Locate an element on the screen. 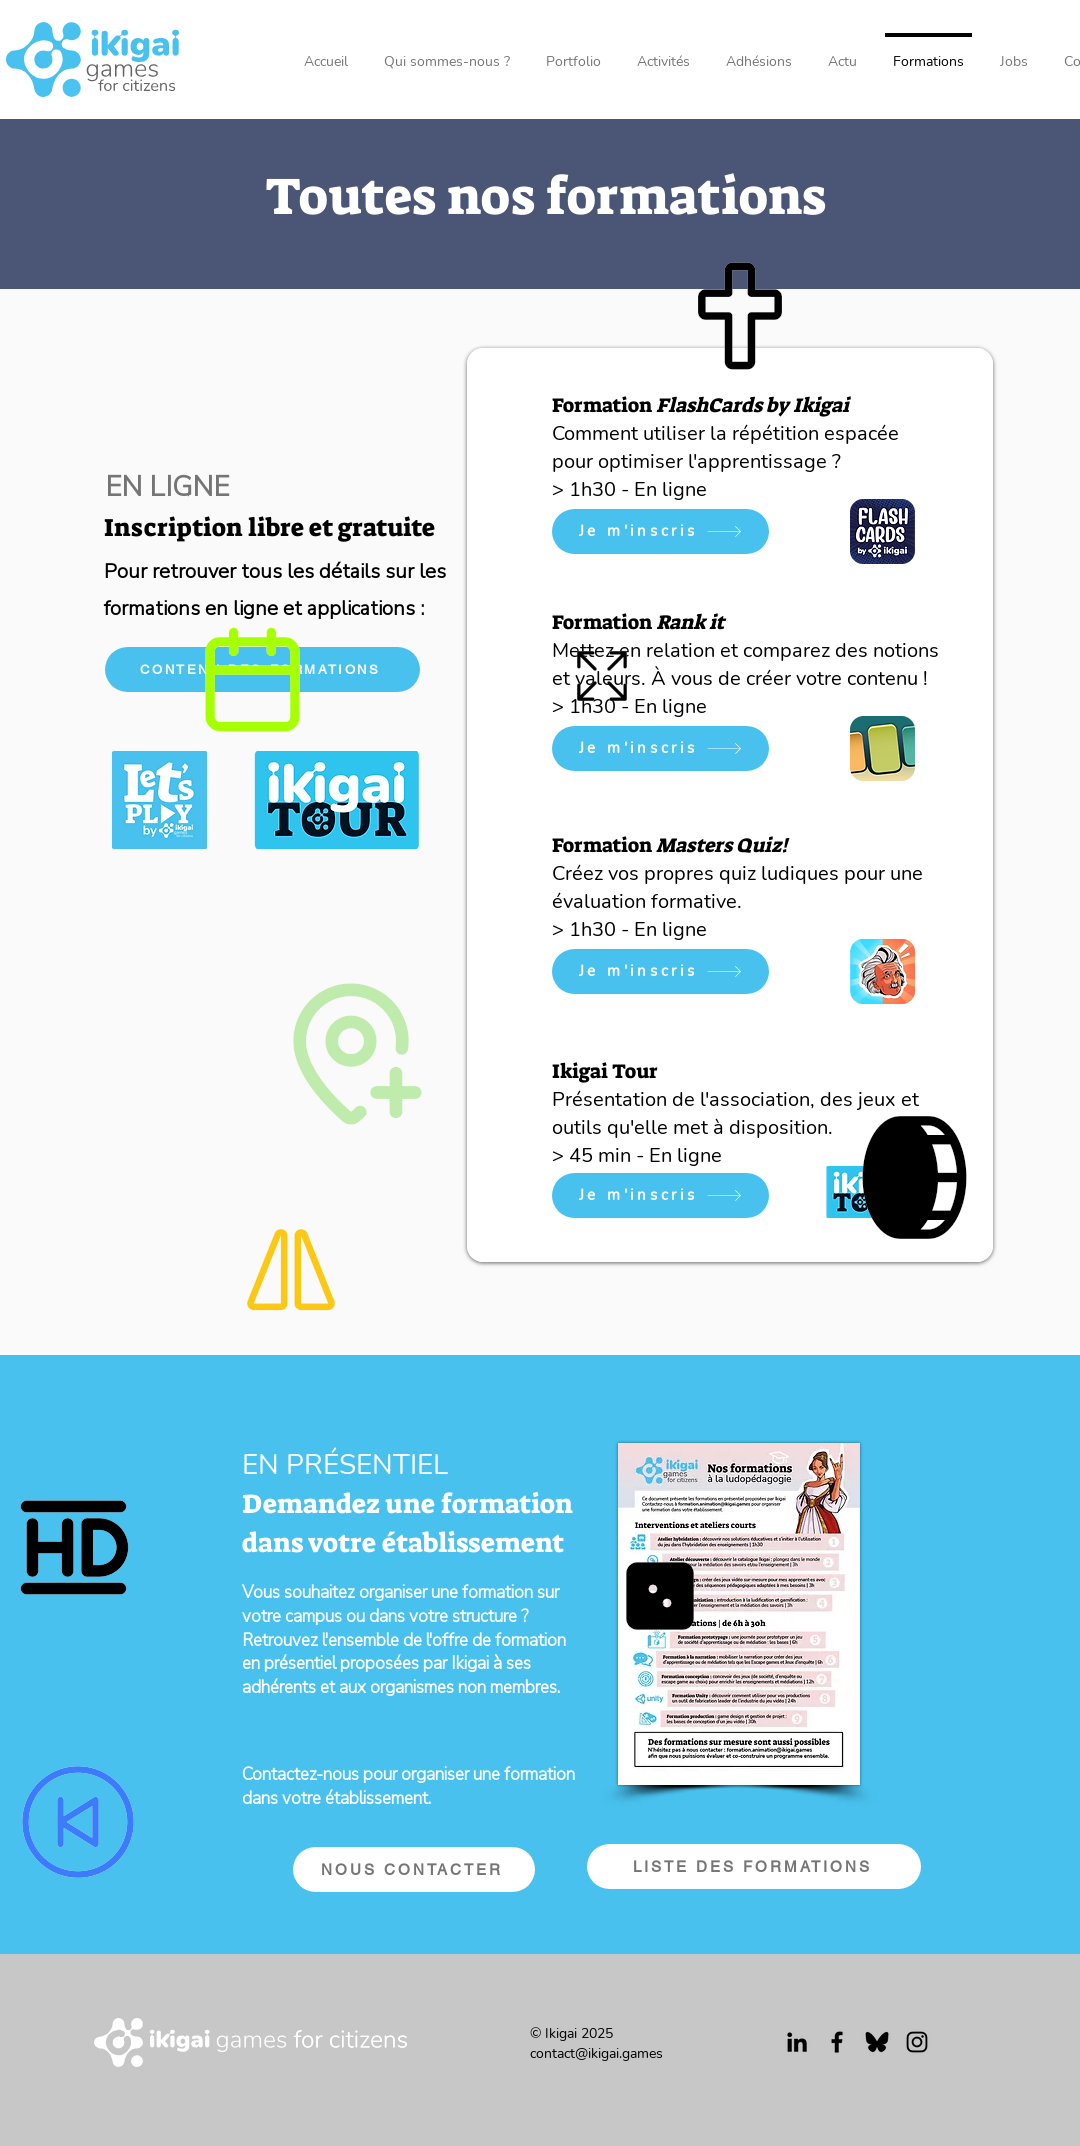  view coin or currency balance is located at coordinates (914, 1177).